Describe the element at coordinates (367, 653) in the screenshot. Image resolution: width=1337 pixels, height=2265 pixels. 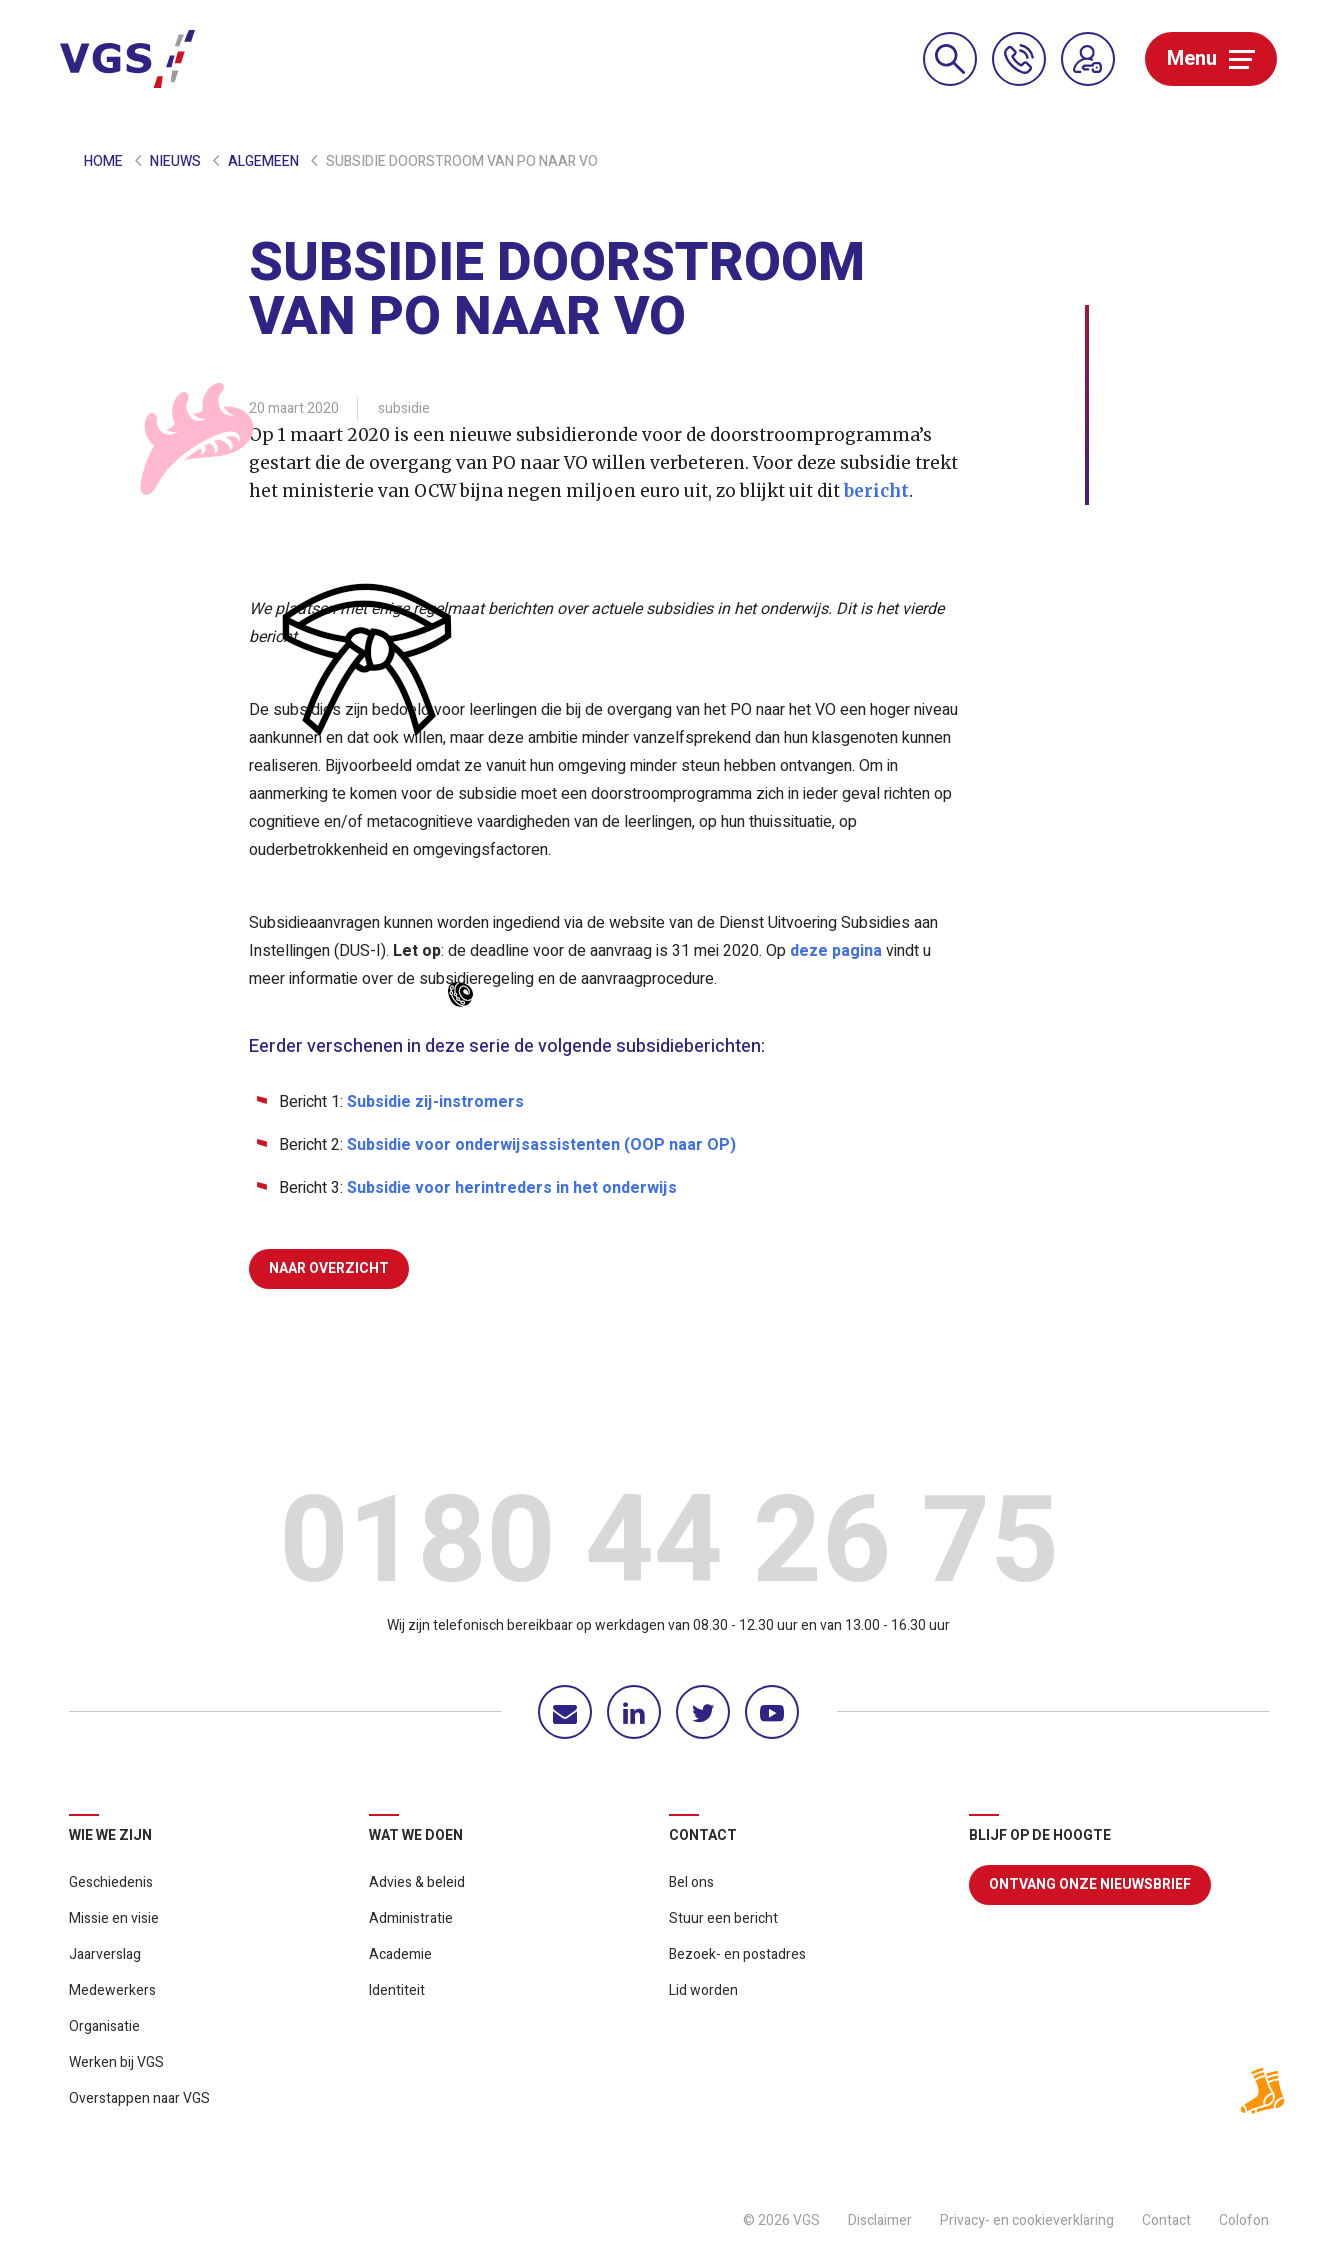
I see `indicates martial arts or karate-related content` at that location.